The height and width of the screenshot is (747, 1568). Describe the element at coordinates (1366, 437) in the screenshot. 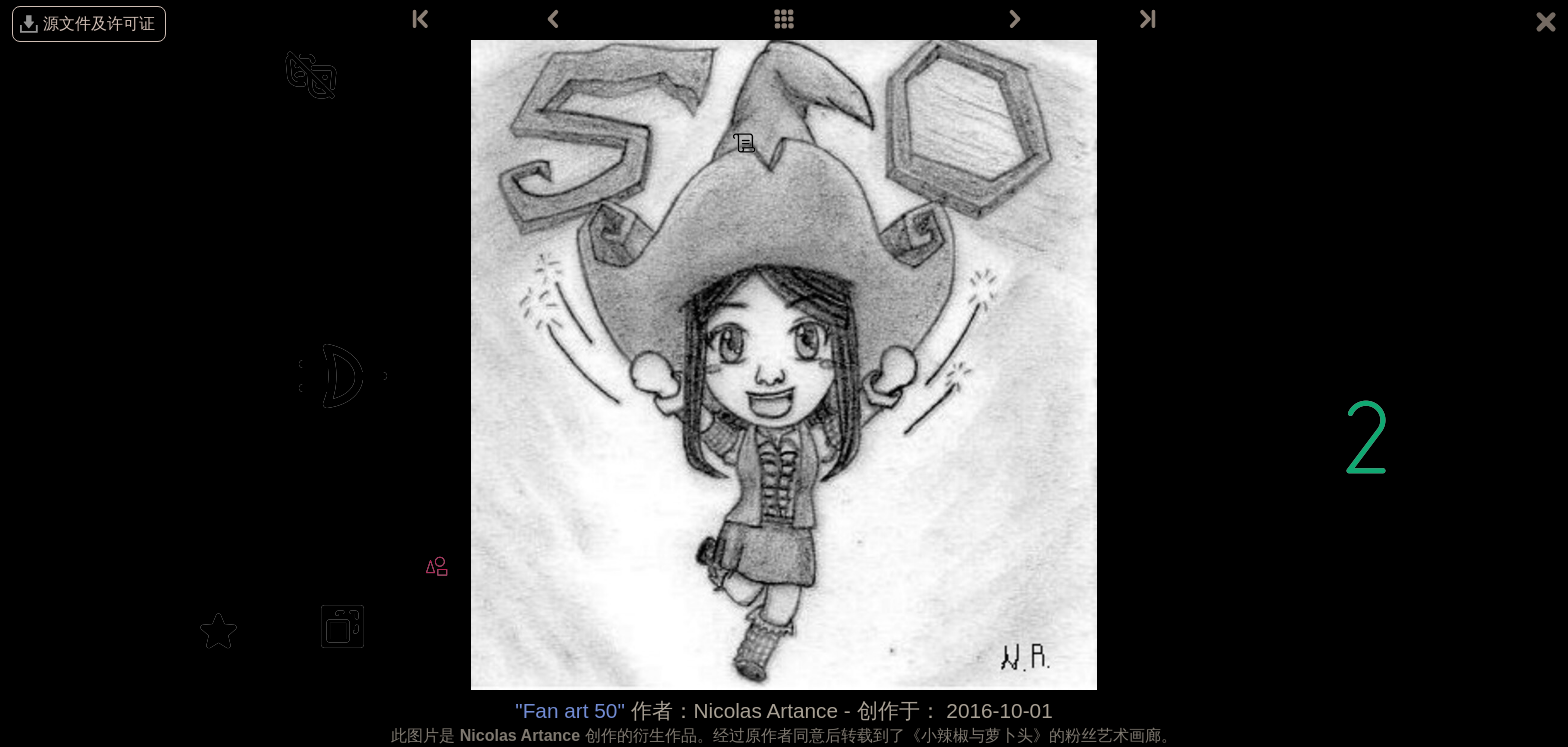

I see `indicates step two in a multi-step process` at that location.